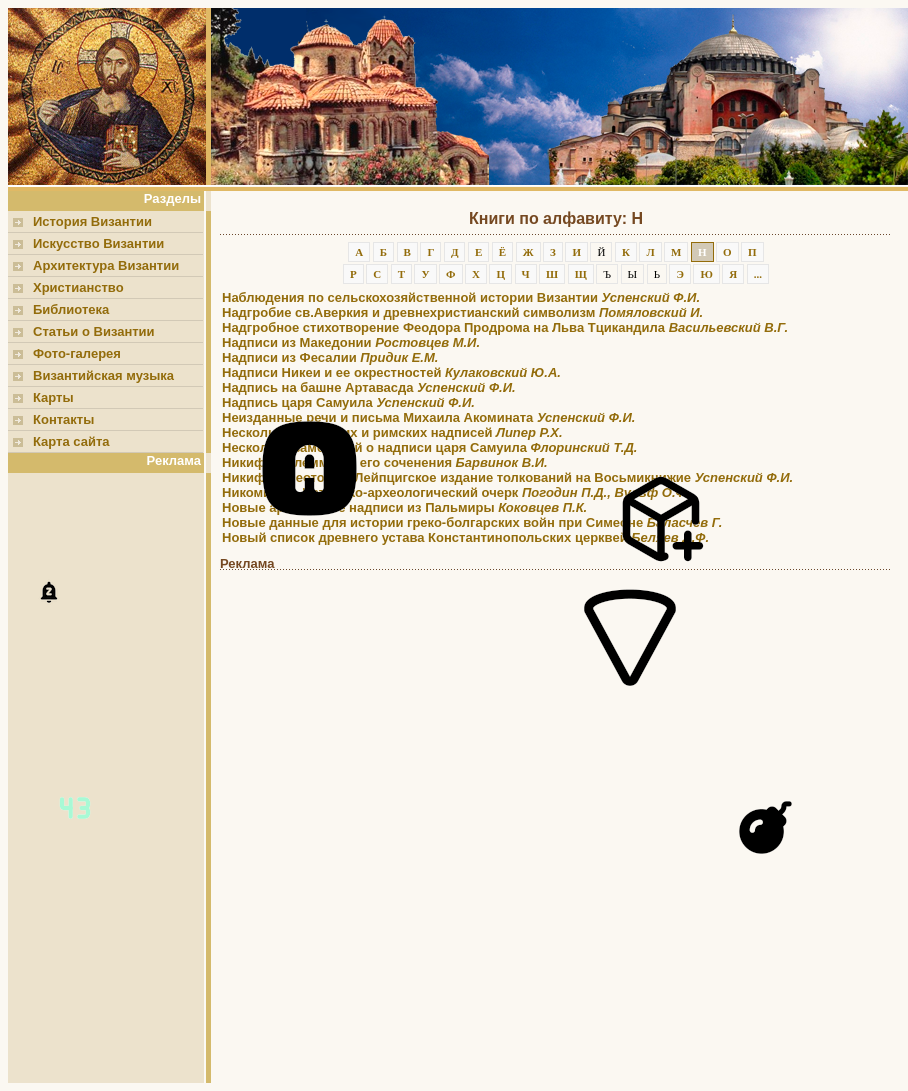  Describe the element at coordinates (630, 640) in the screenshot. I see `indicates a cone or triangular marker` at that location.